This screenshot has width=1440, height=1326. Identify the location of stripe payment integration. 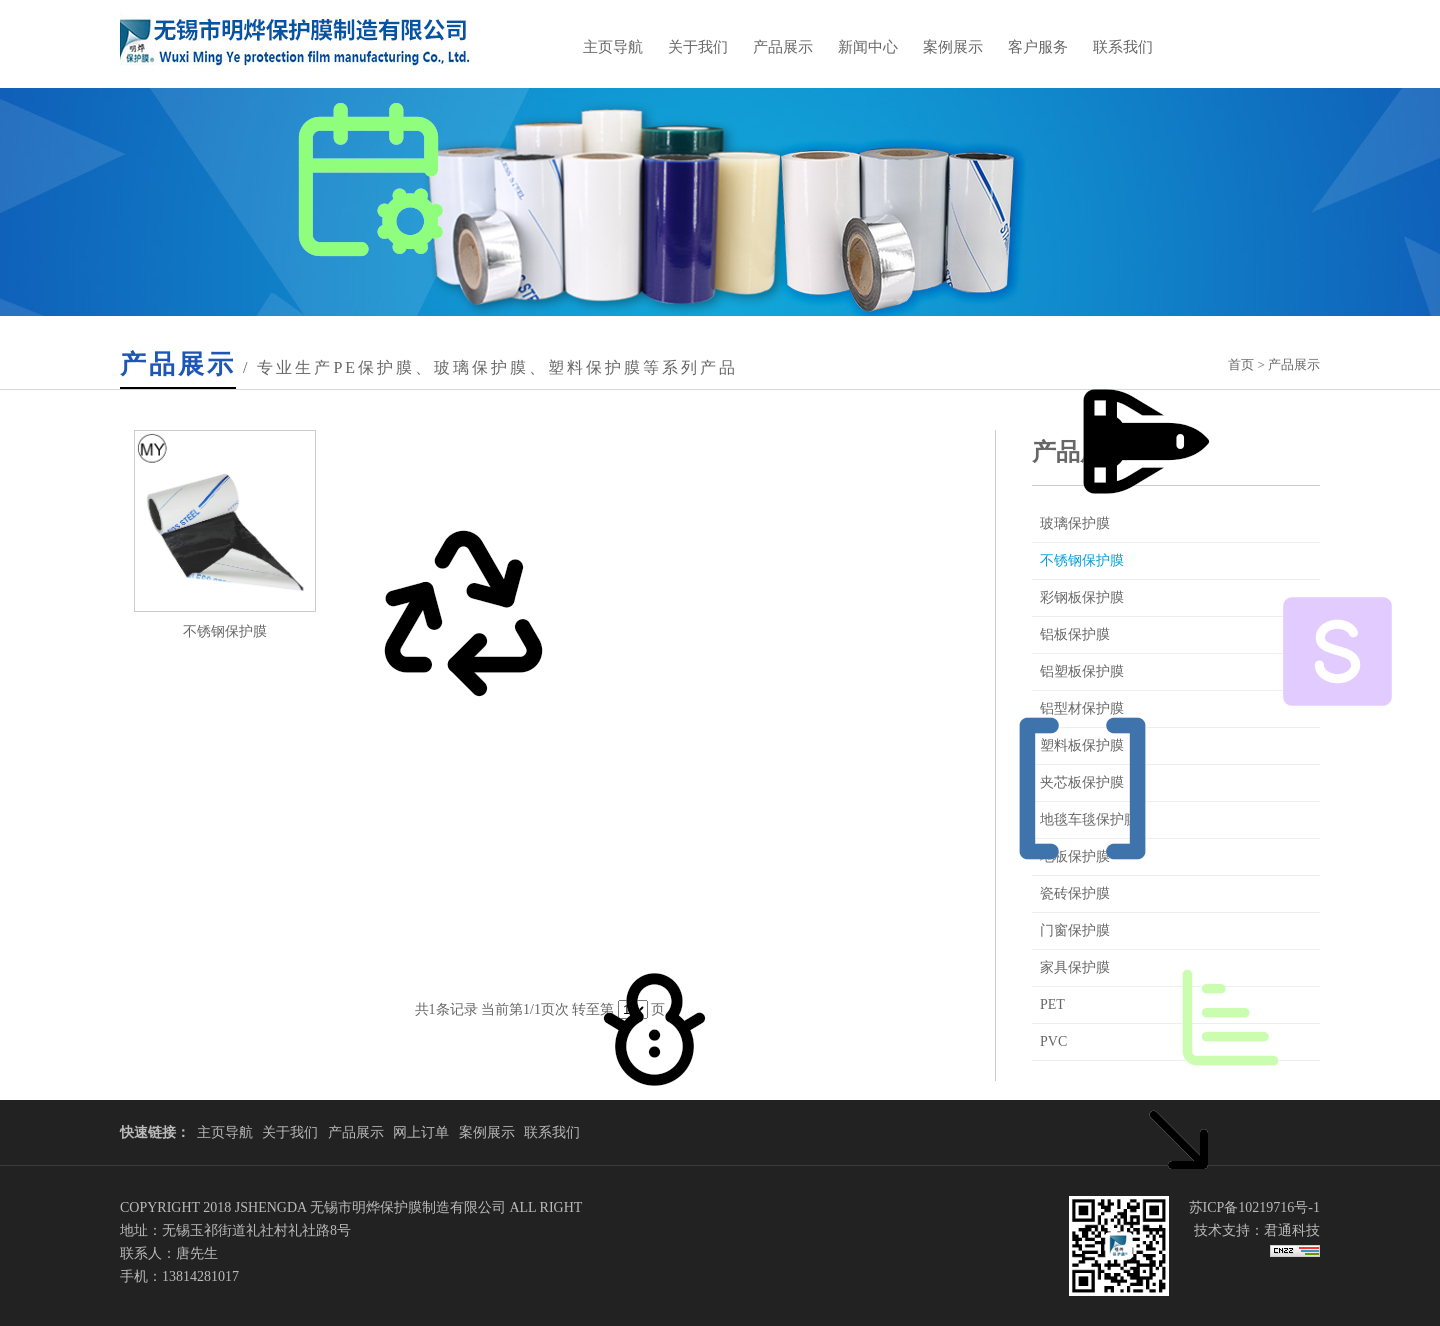
(1337, 651).